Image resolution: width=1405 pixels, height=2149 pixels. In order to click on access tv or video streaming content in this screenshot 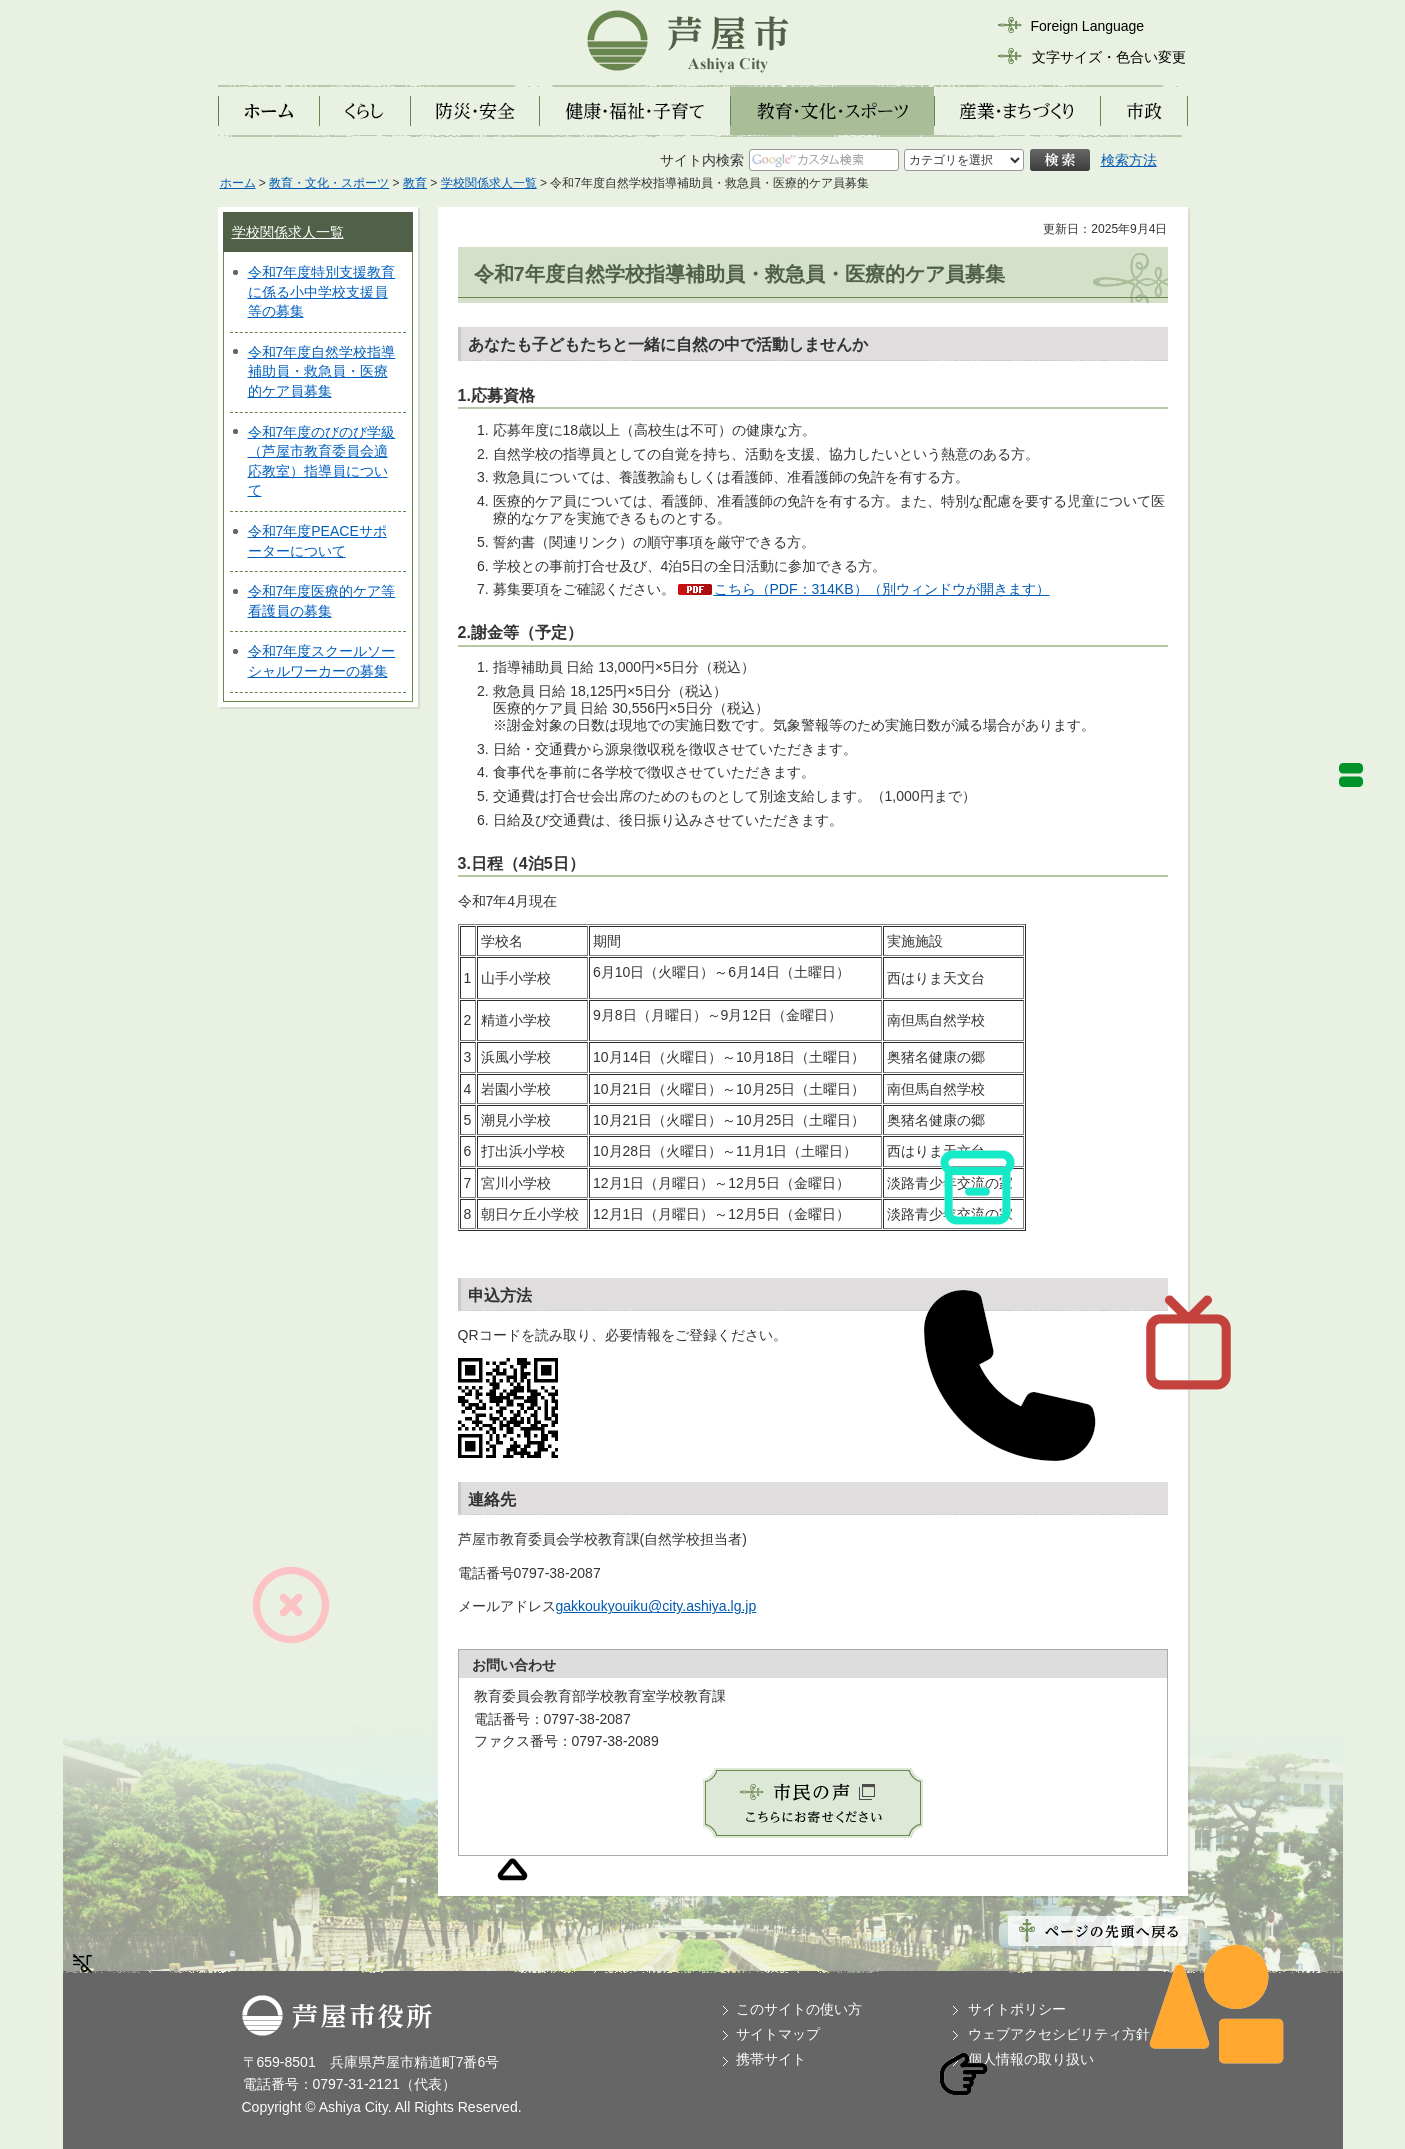, I will do `click(1188, 1342)`.